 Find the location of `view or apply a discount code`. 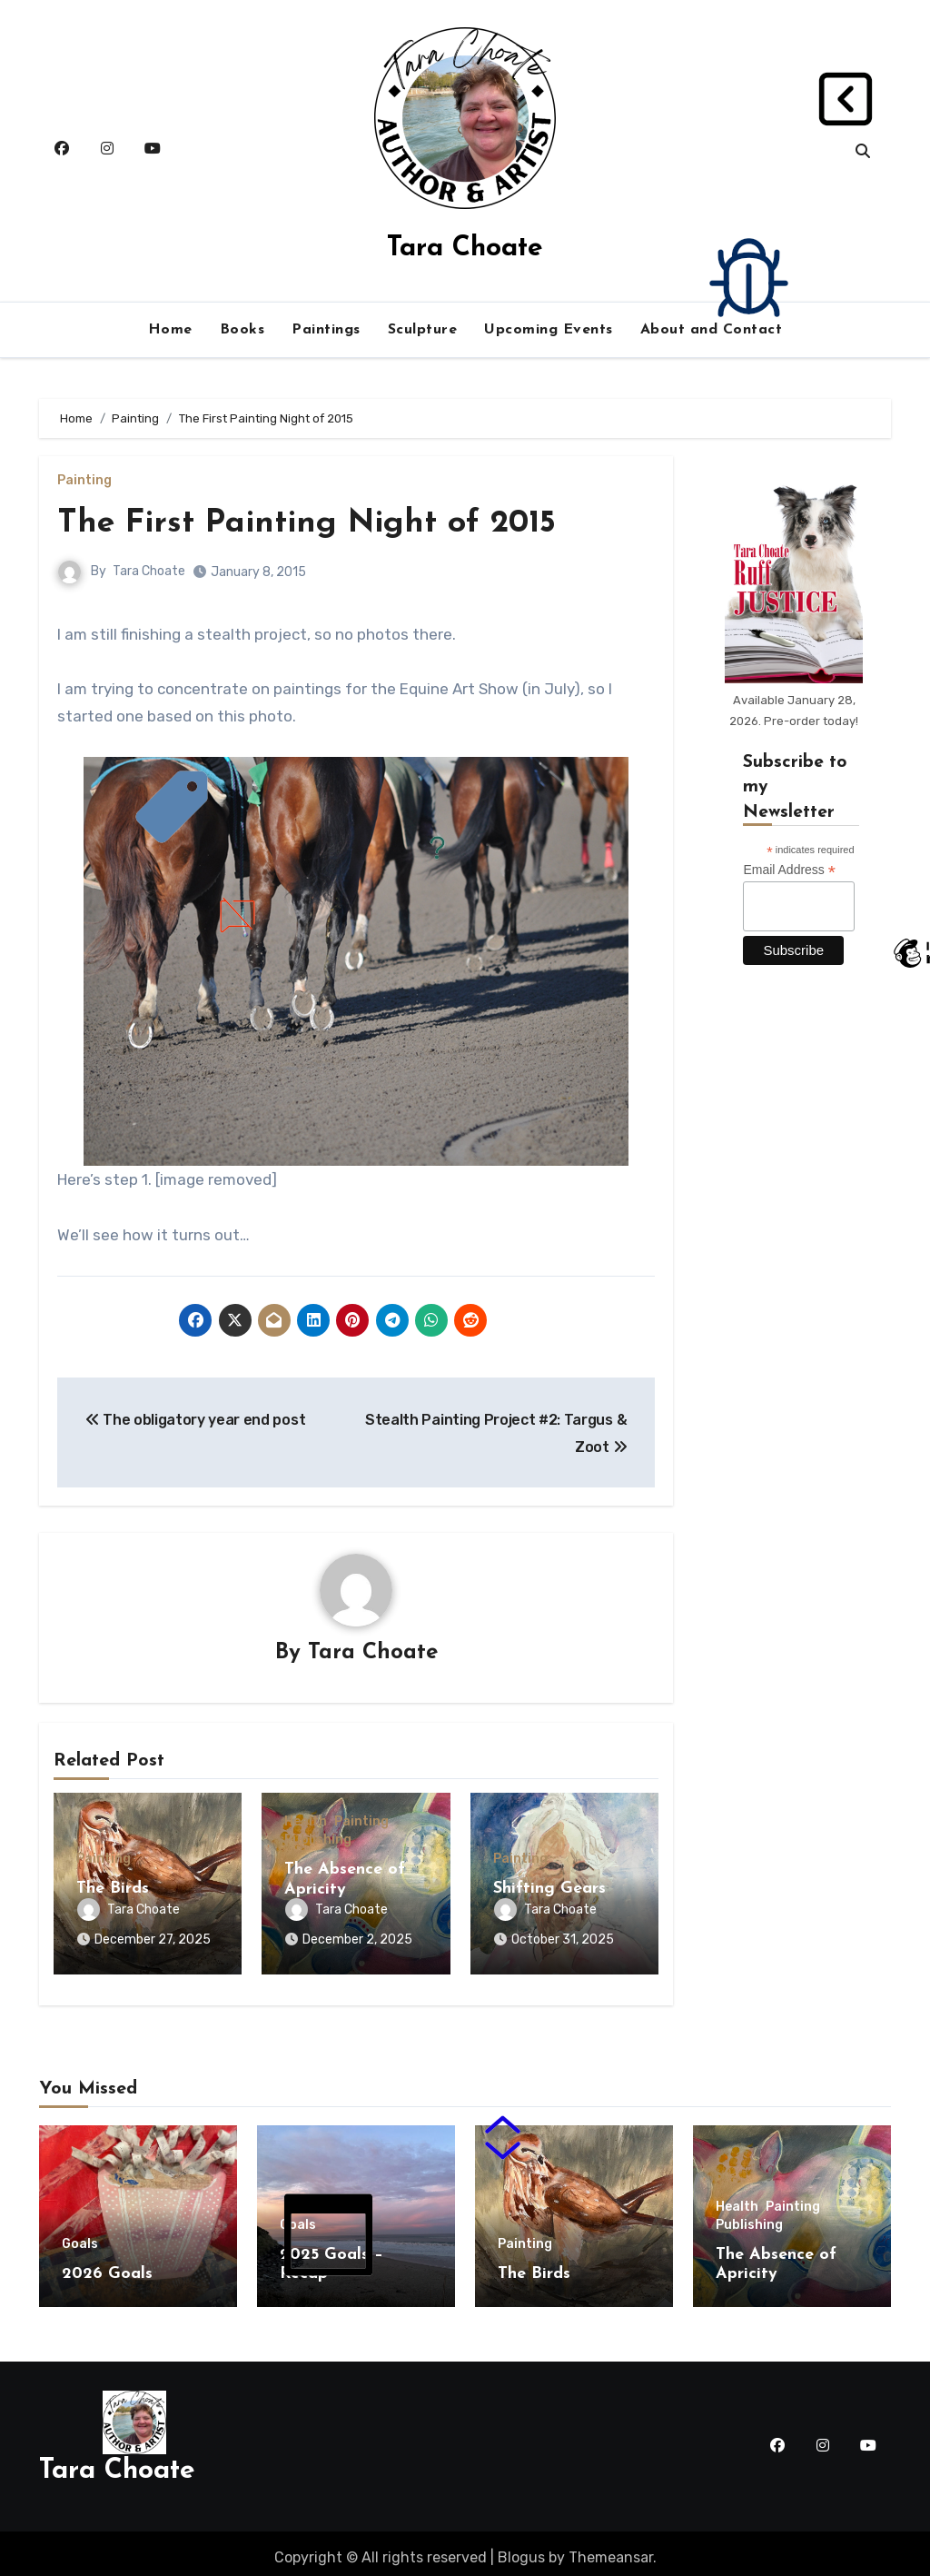

view or apply a discount code is located at coordinates (172, 807).